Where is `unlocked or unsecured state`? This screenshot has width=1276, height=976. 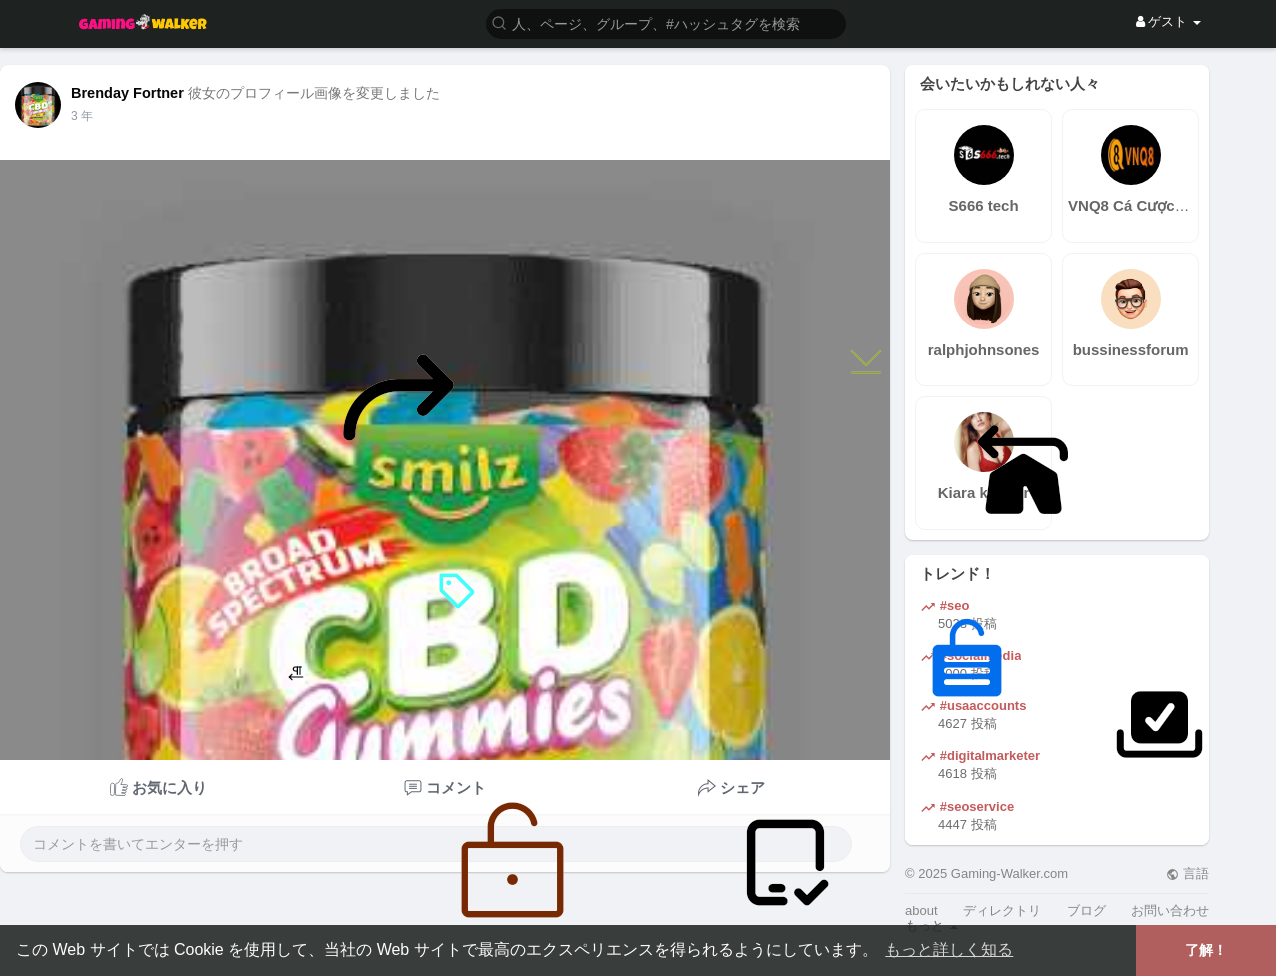 unlocked or unsecured state is located at coordinates (967, 662).